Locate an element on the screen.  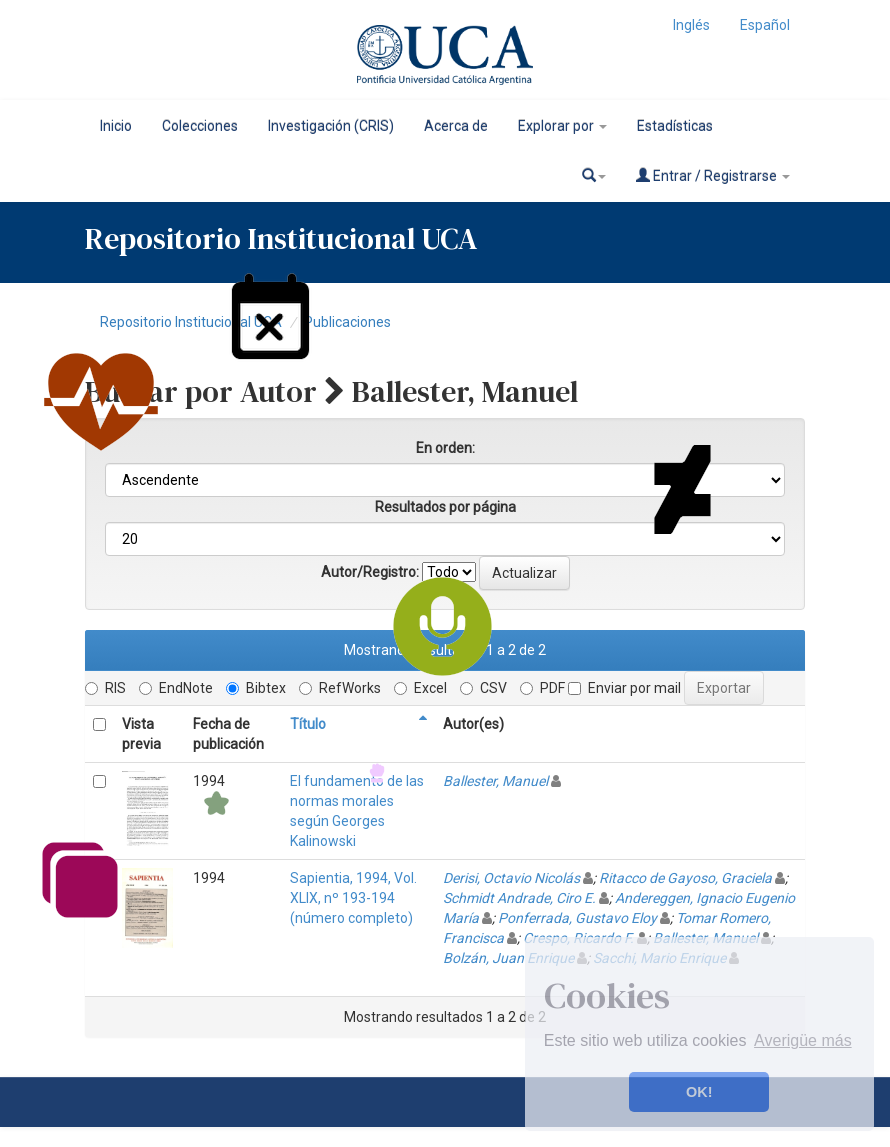
track your fitness and health metrics is located at coordinates (101, 402).